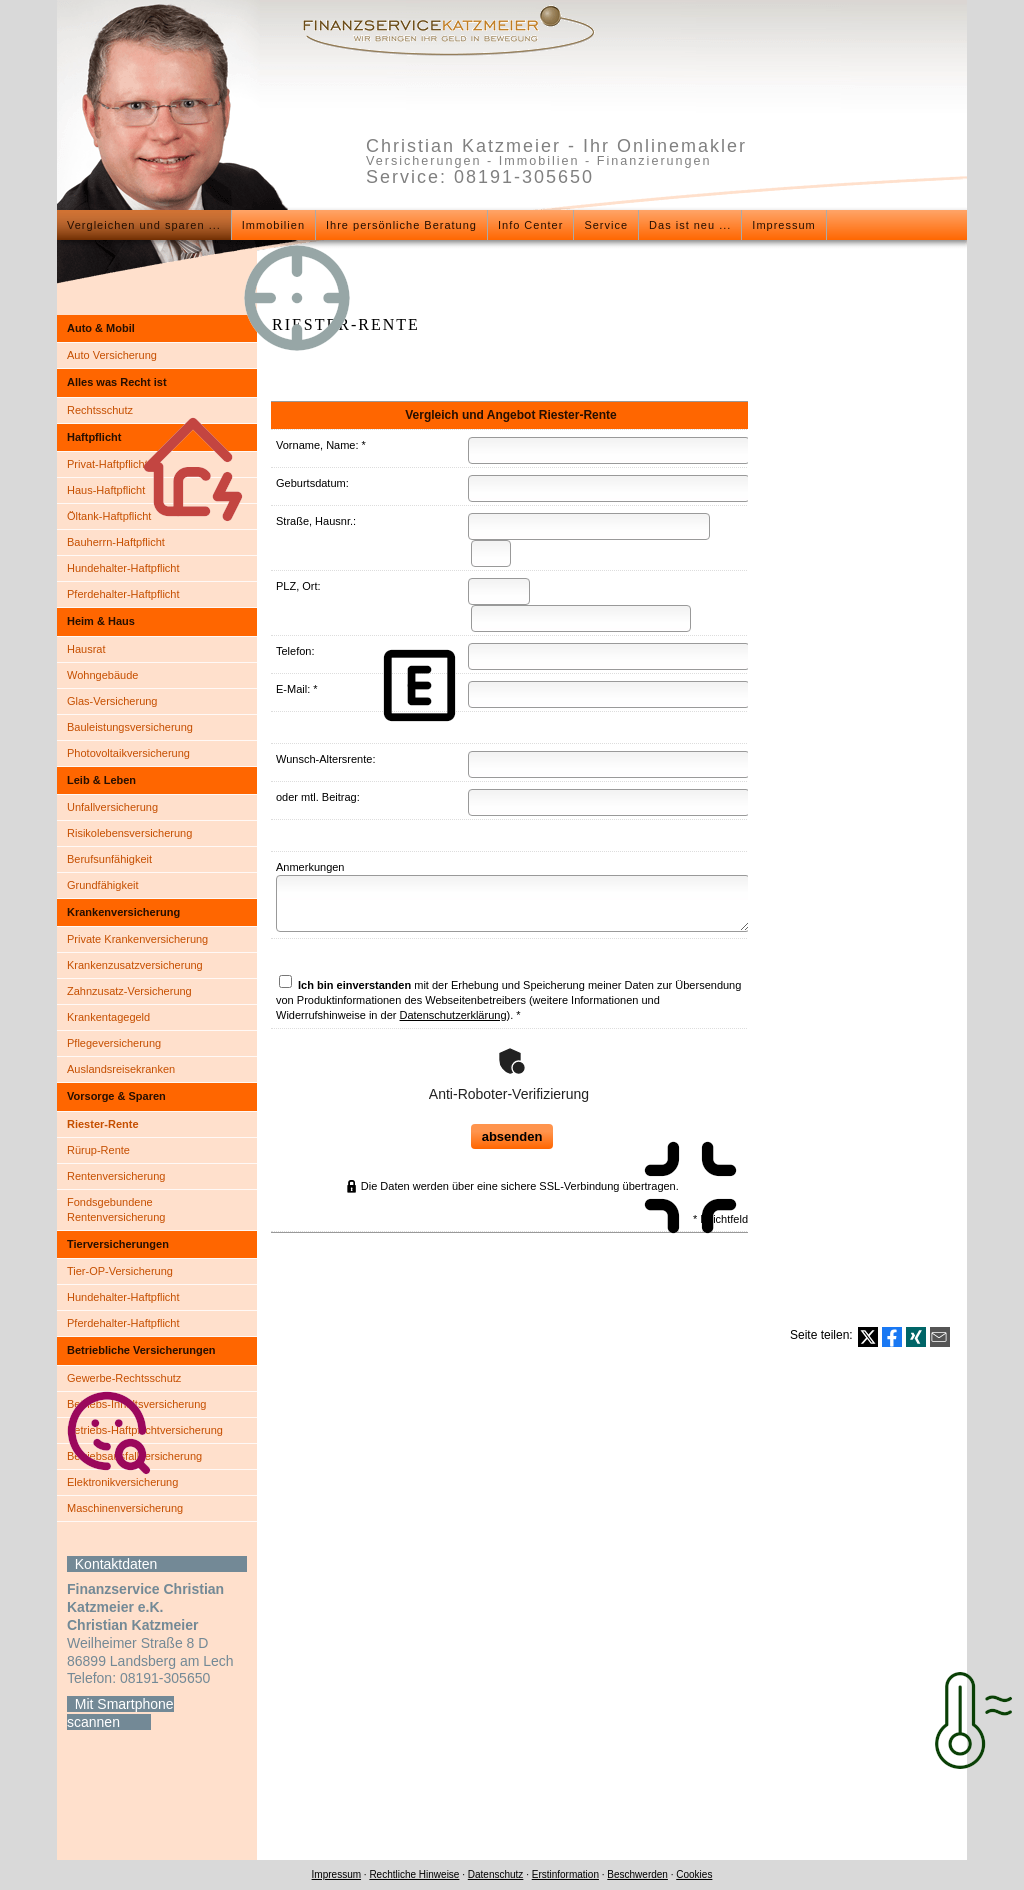  I want to click on indicates explicit content warning, so click(419, 685).